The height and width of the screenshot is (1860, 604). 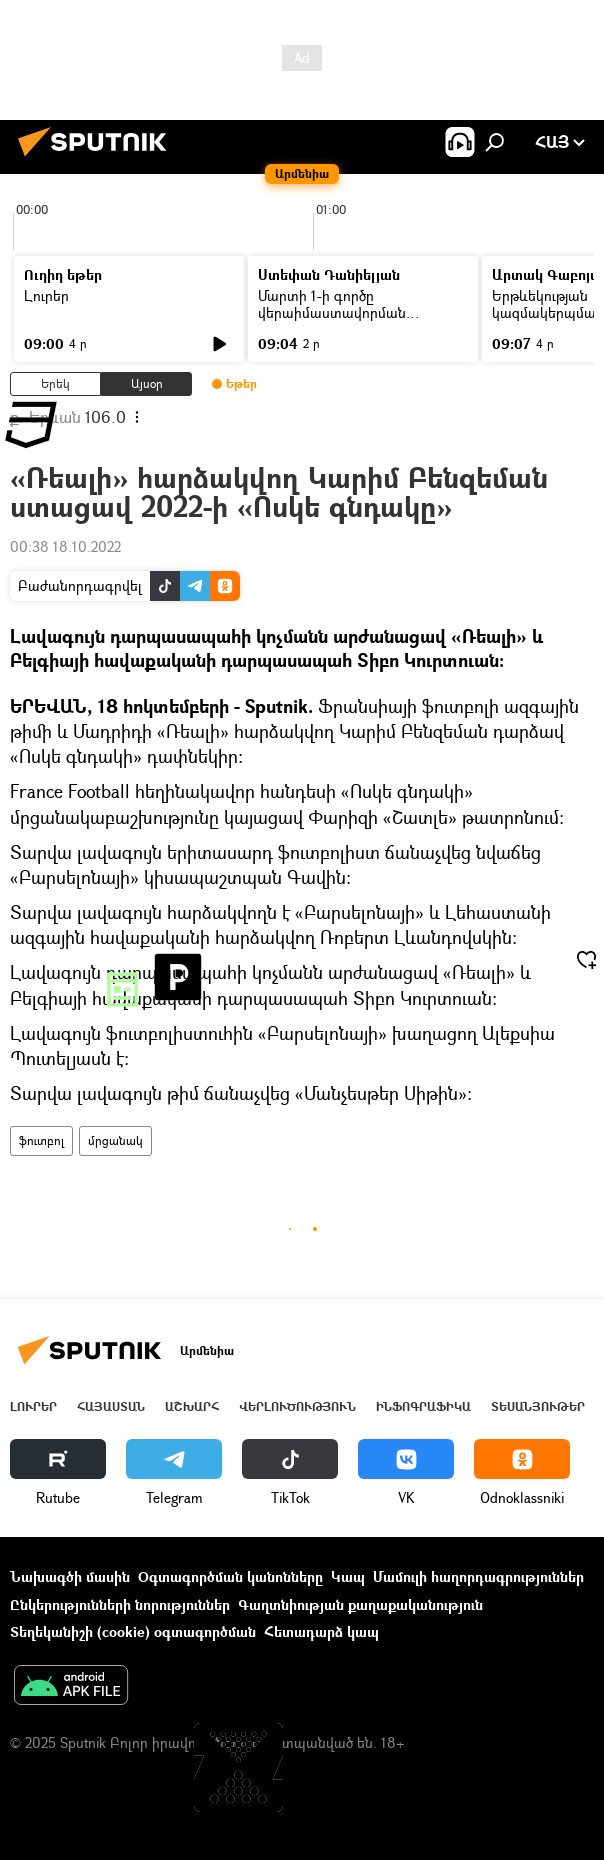 What do you see at coordinates (178, 977) in the screenshot?
I see `indicates a parking location or facility` at bounding box center [178, 977].